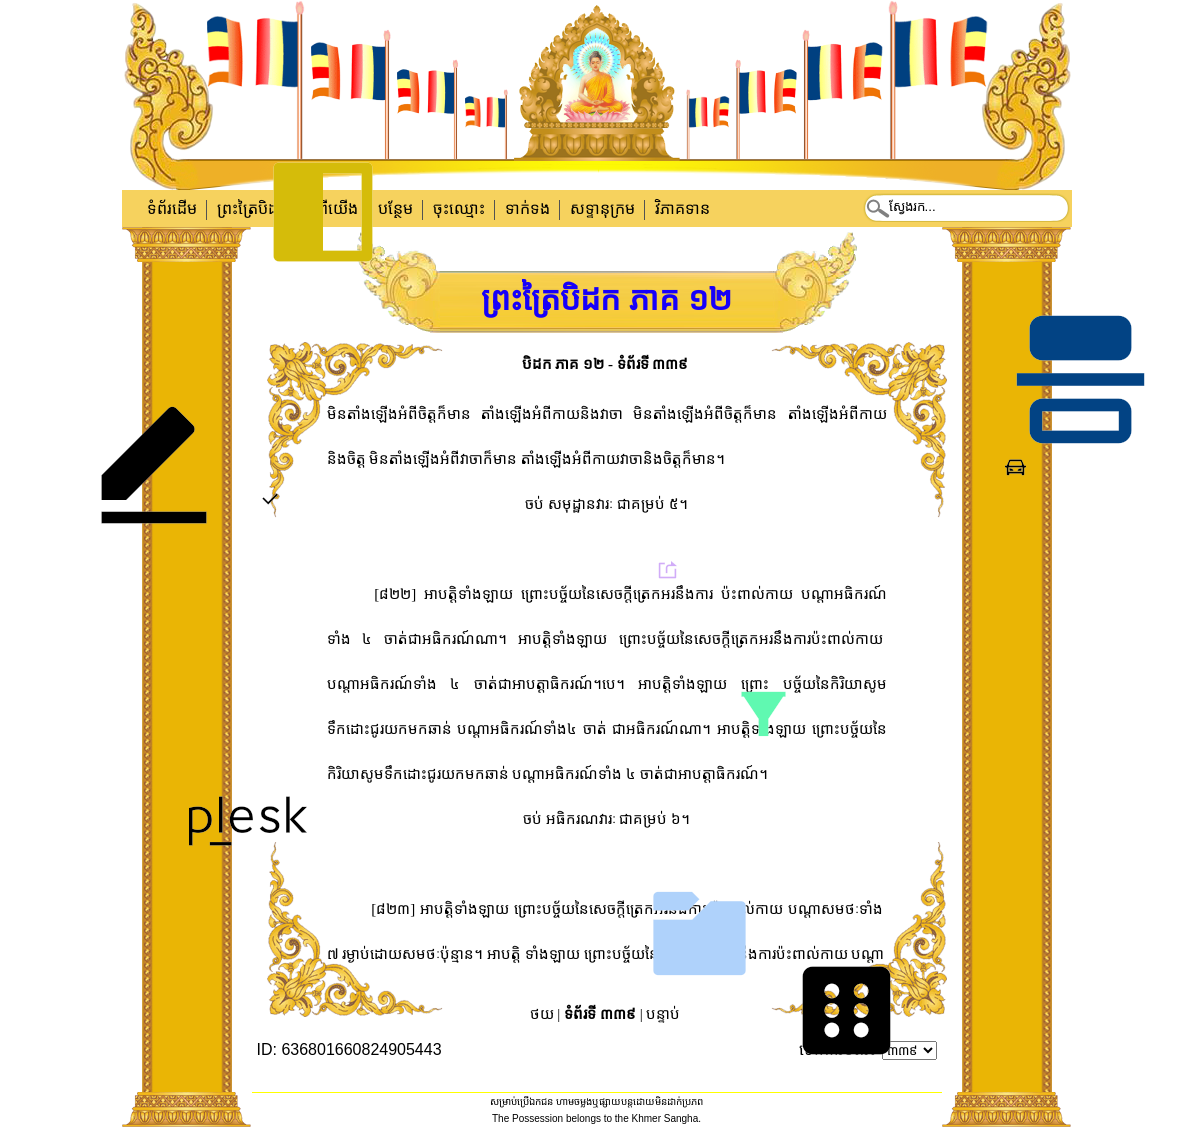  Describe the element at coordinates (846, 1010) in the screenshot. I see `roll the dice or generate a random result` at that location.